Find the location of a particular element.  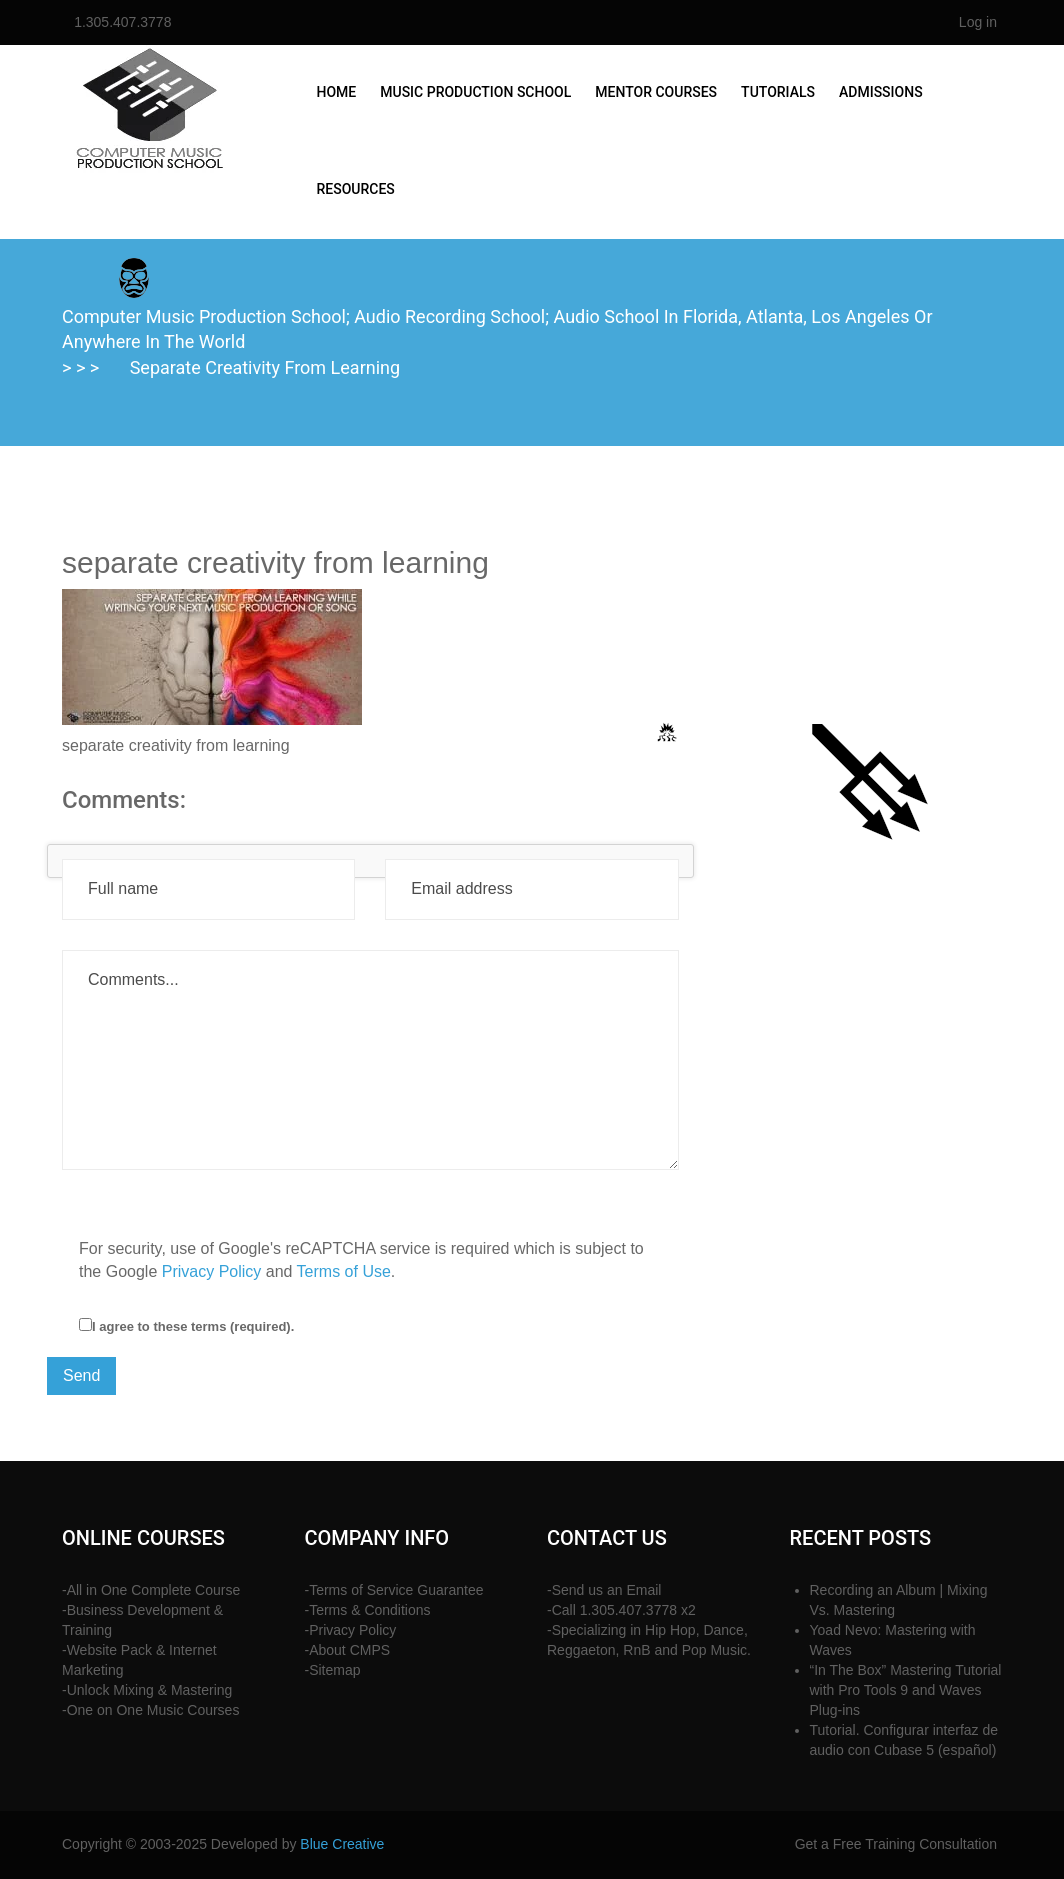

select the trident weapon is located at coordinates (870, 782).